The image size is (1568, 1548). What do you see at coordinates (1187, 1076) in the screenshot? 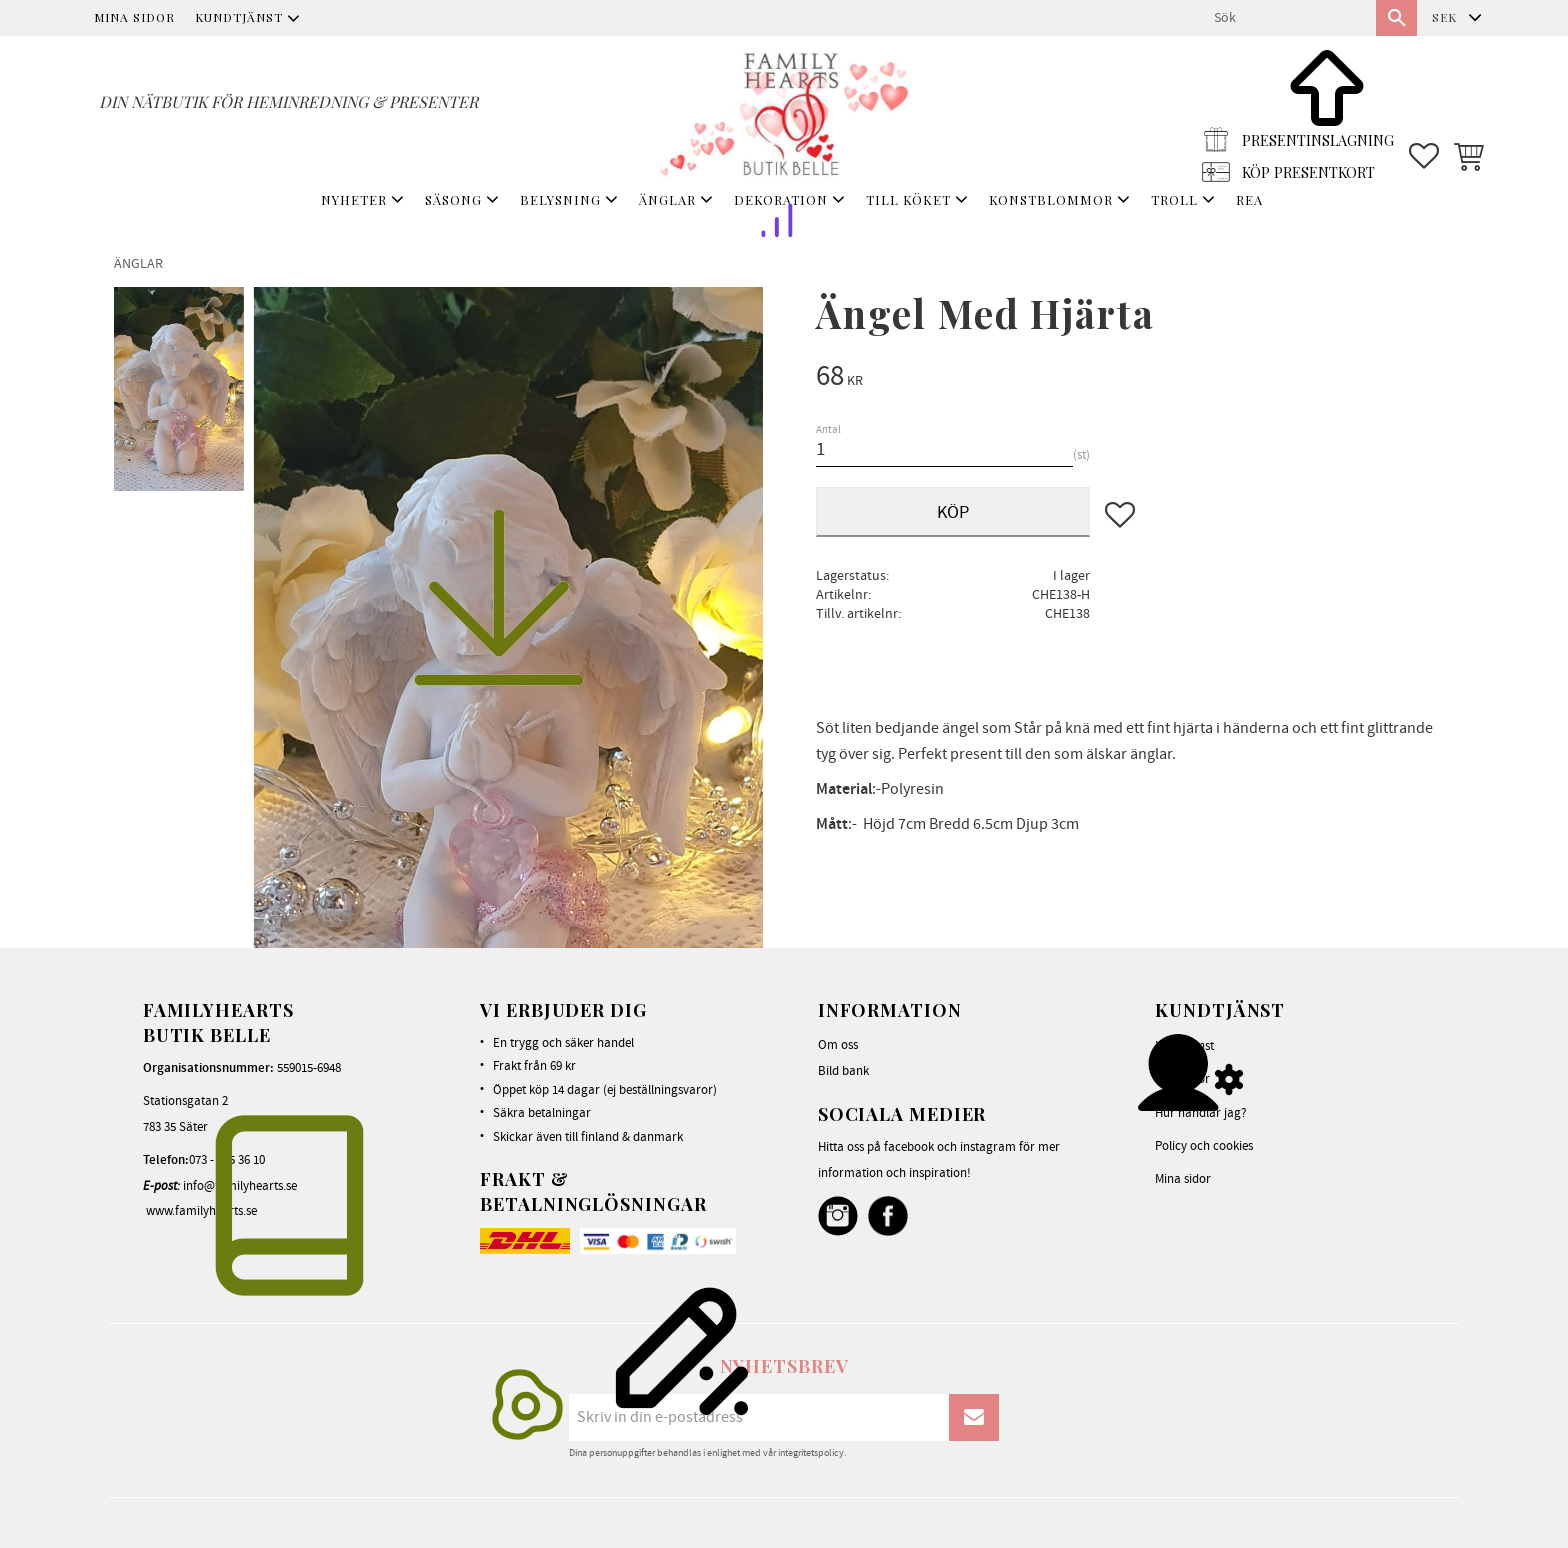
I see `access user settings or preferences` at bounding box center [1187, 1076].